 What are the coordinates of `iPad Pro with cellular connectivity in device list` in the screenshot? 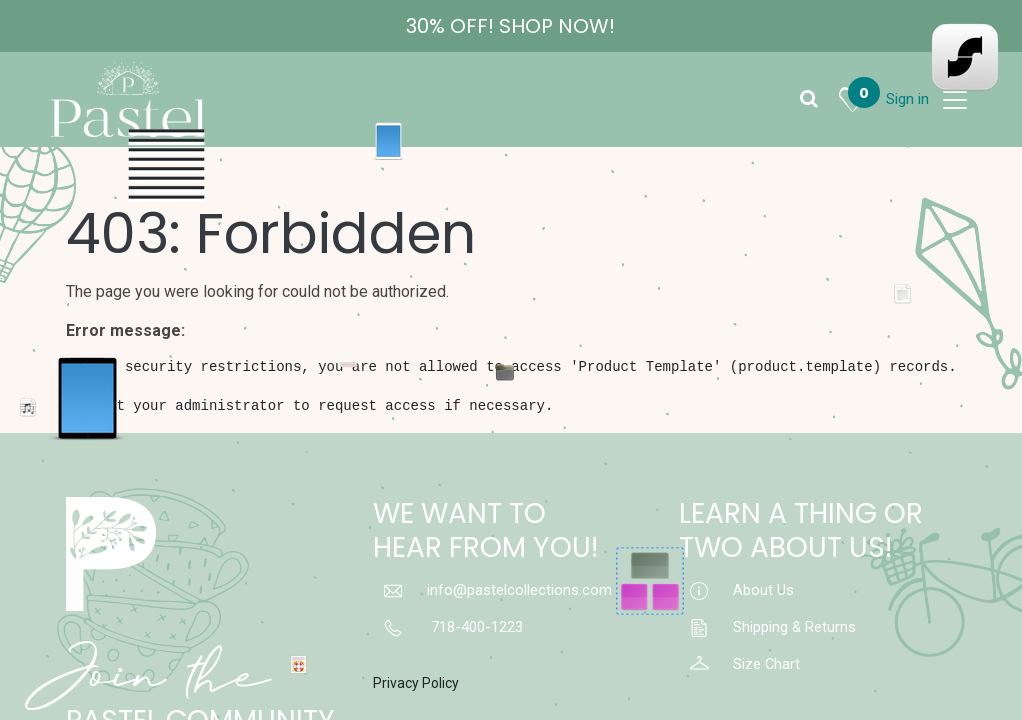 It's located at (87, 398).